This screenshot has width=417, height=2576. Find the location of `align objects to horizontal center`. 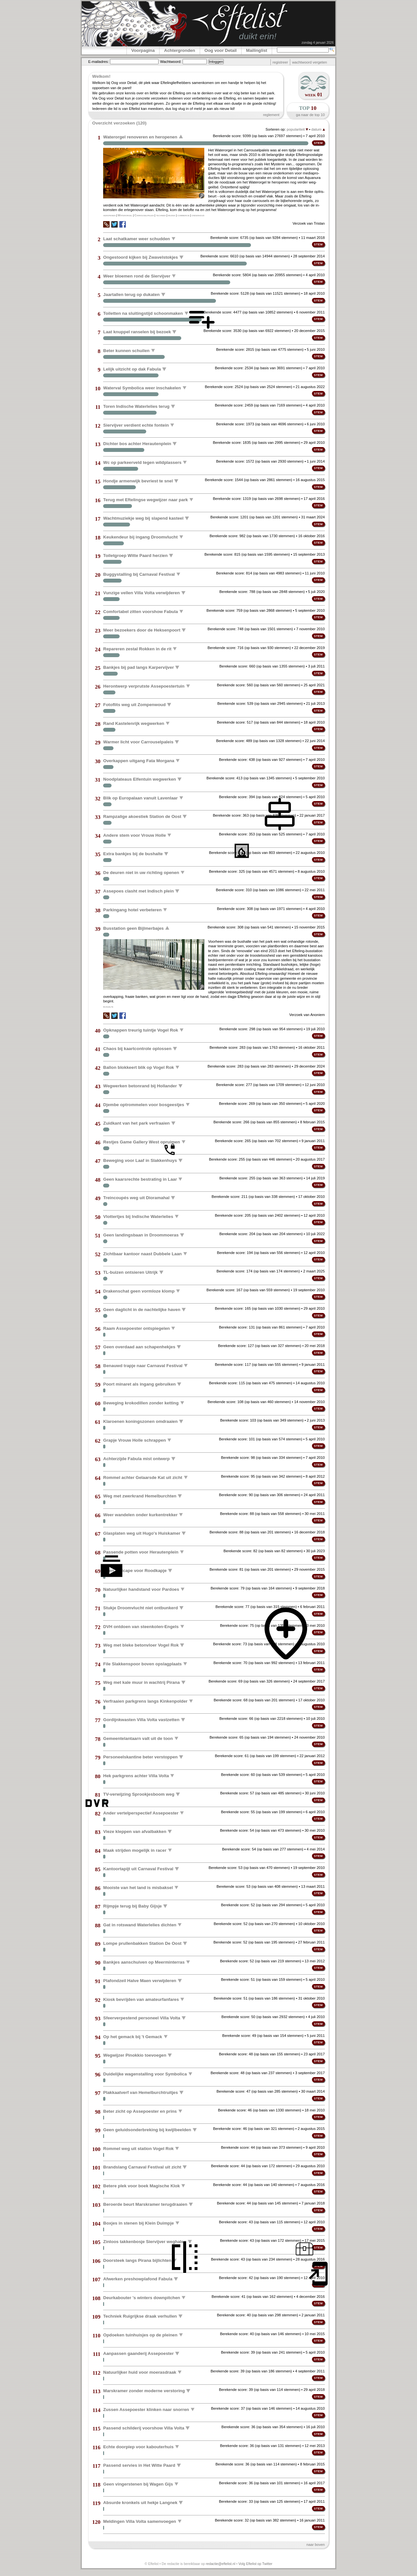

align objects to horizontal center is located at coordinates (280, 814).